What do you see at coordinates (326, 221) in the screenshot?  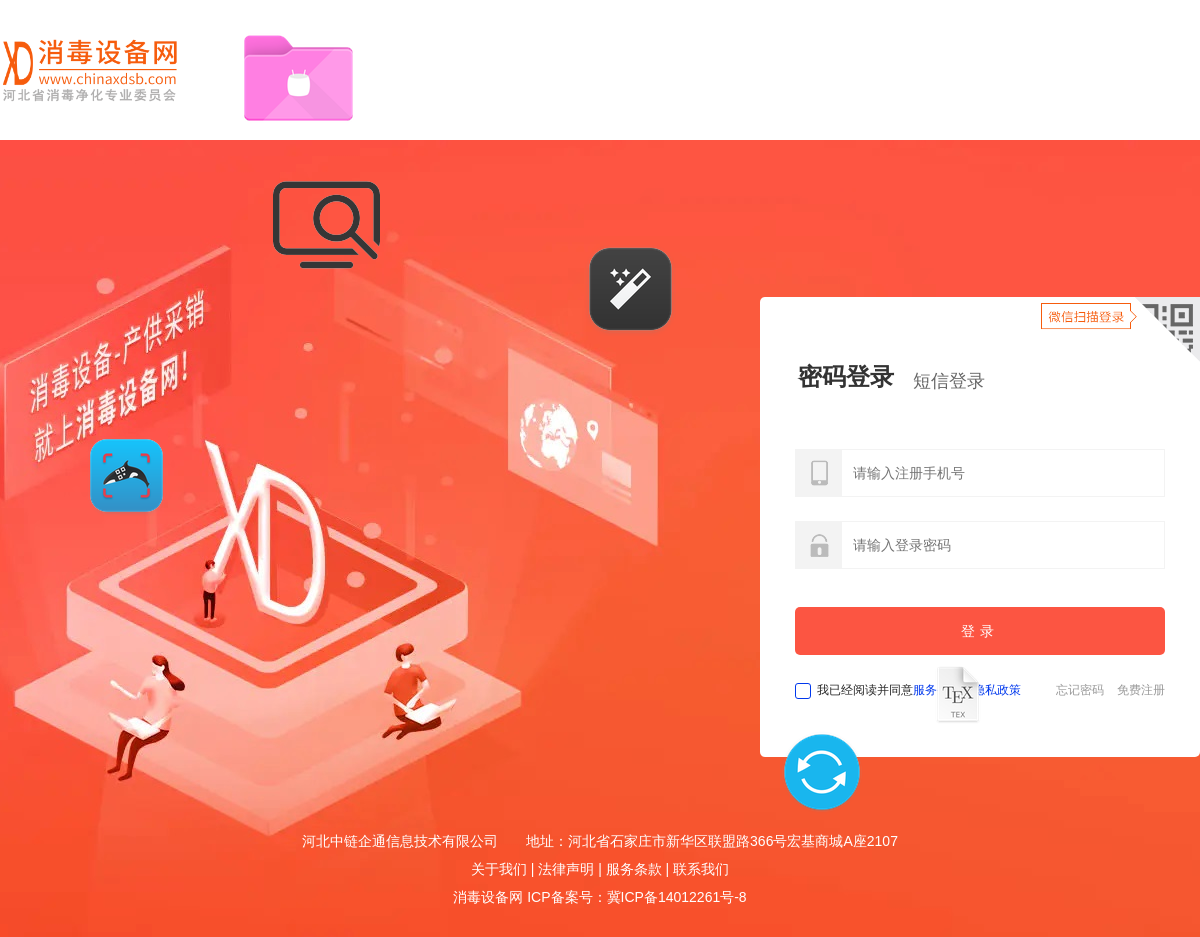 I see `access system diagnostics settings` at bounding box center [326, 221].